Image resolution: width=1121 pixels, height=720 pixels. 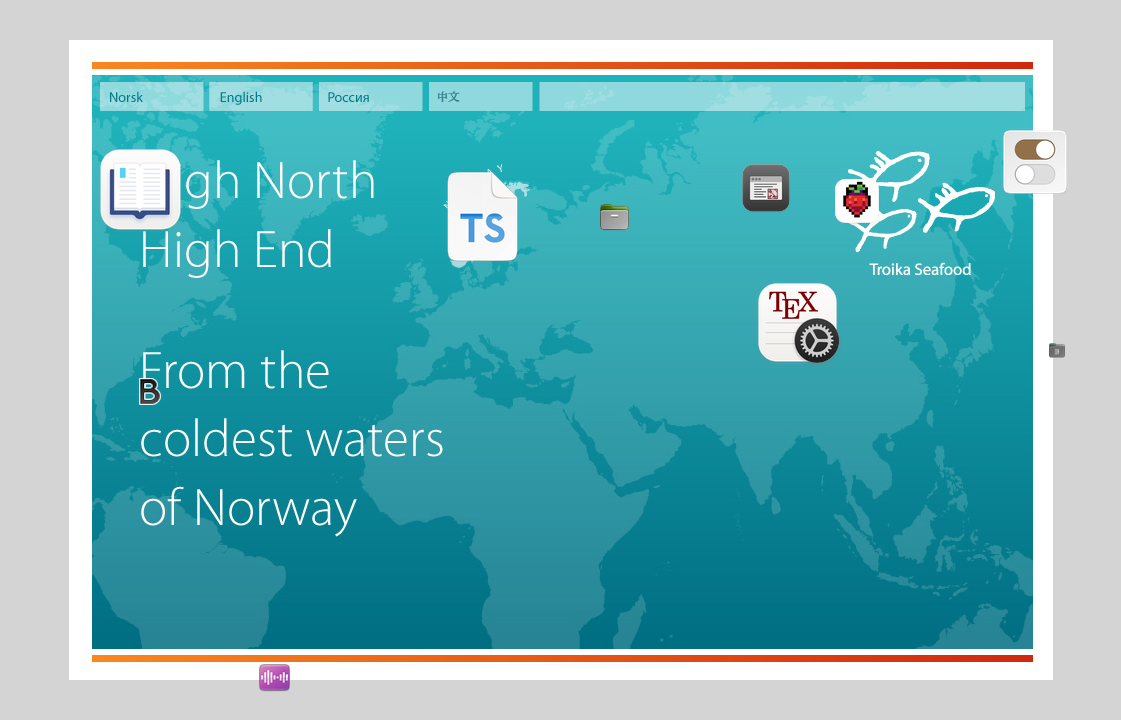 I want to click on a typescript source code file, so click(x=482, y=216).